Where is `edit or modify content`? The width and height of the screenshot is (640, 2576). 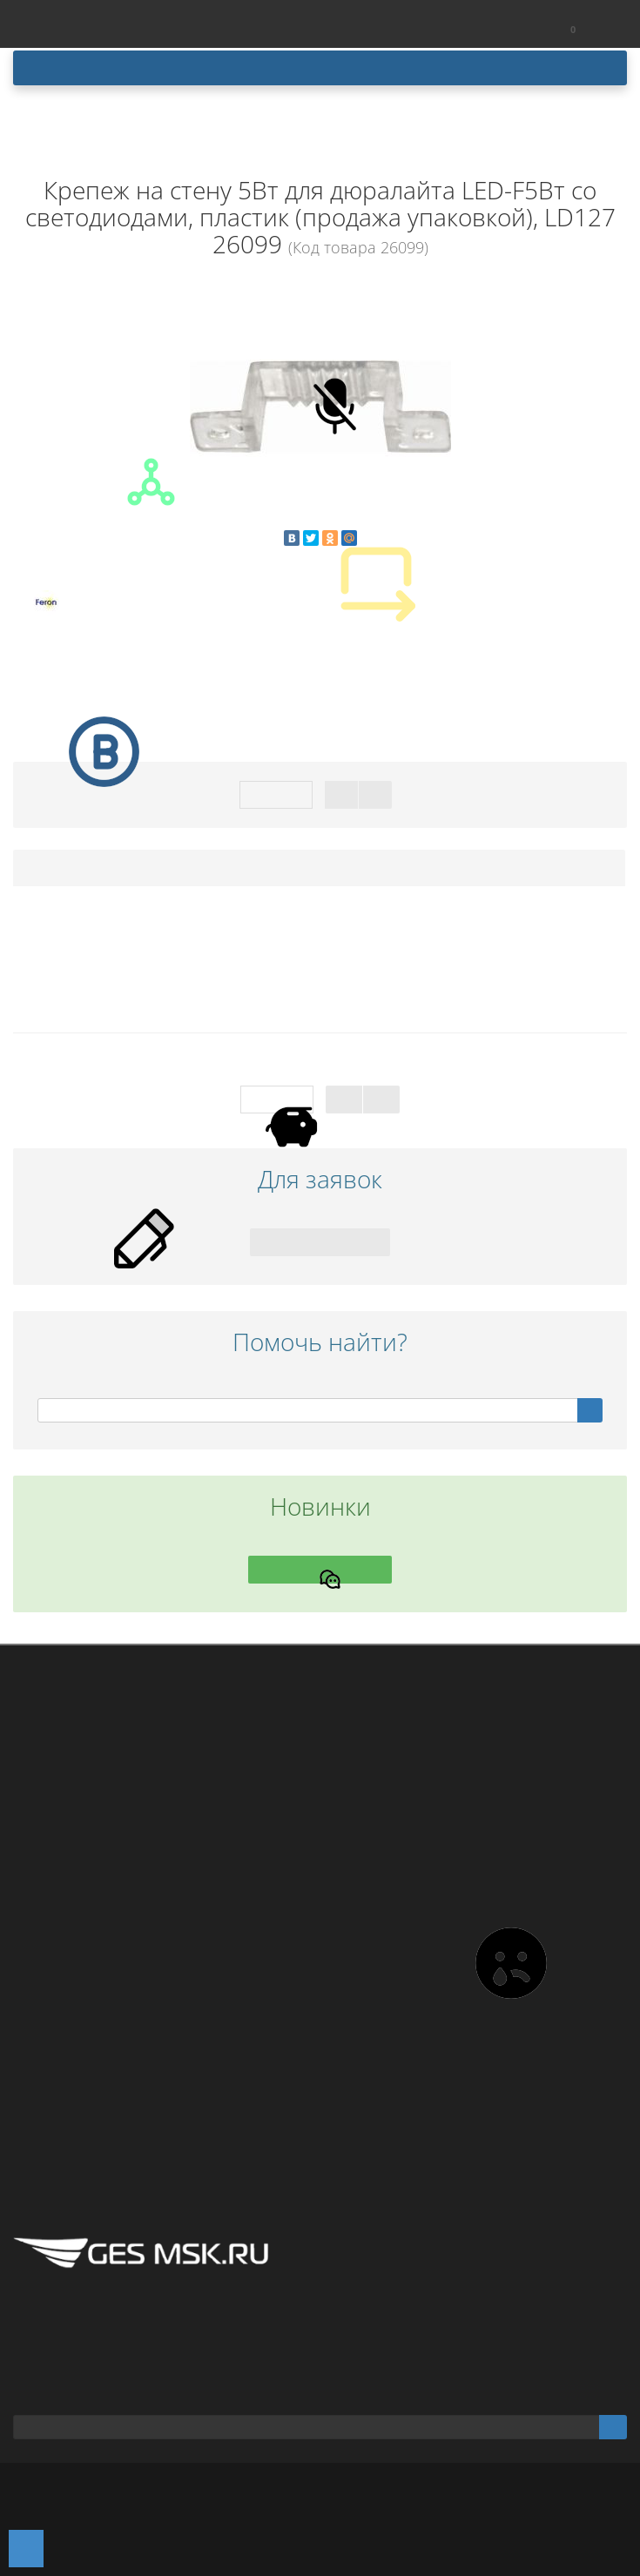
edit or modify content is located at coordinates (143, 1240).